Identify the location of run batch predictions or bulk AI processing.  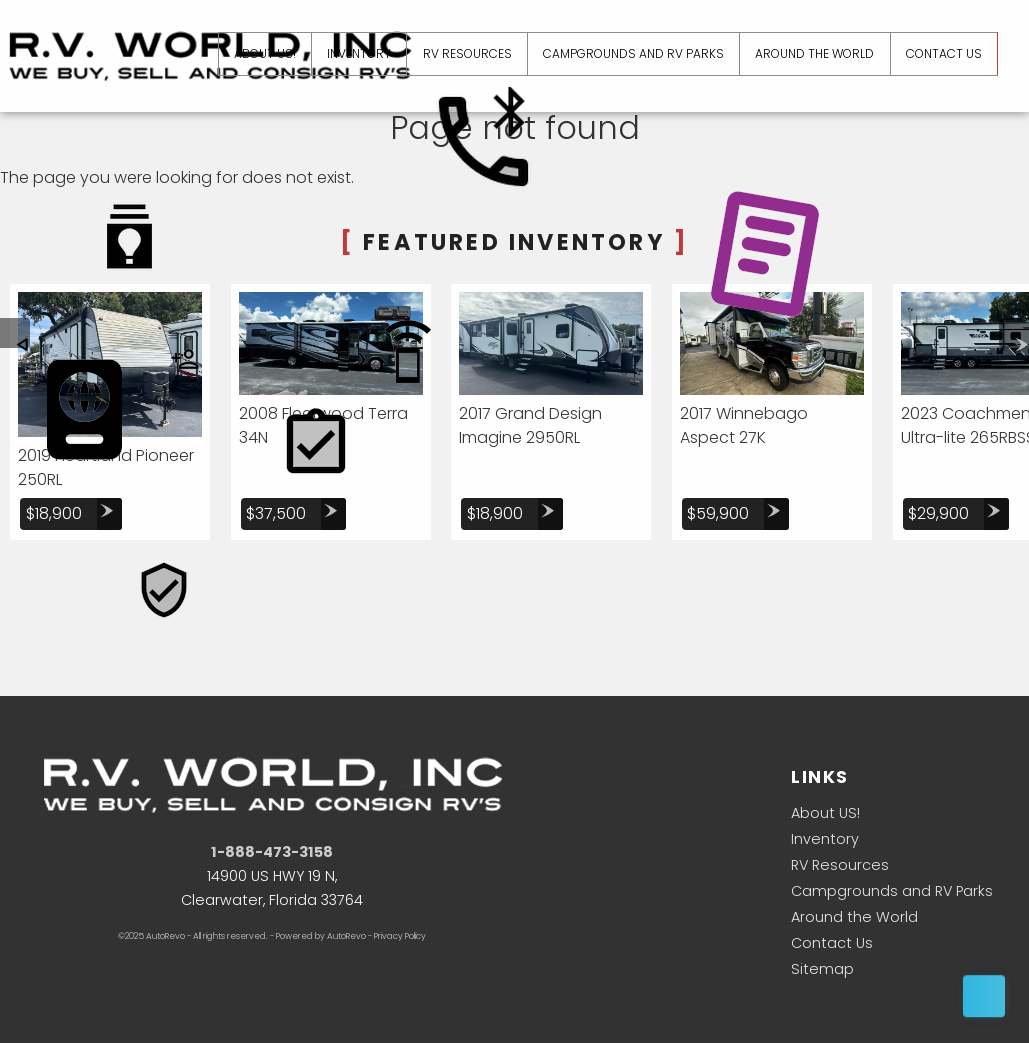
(129, 236).